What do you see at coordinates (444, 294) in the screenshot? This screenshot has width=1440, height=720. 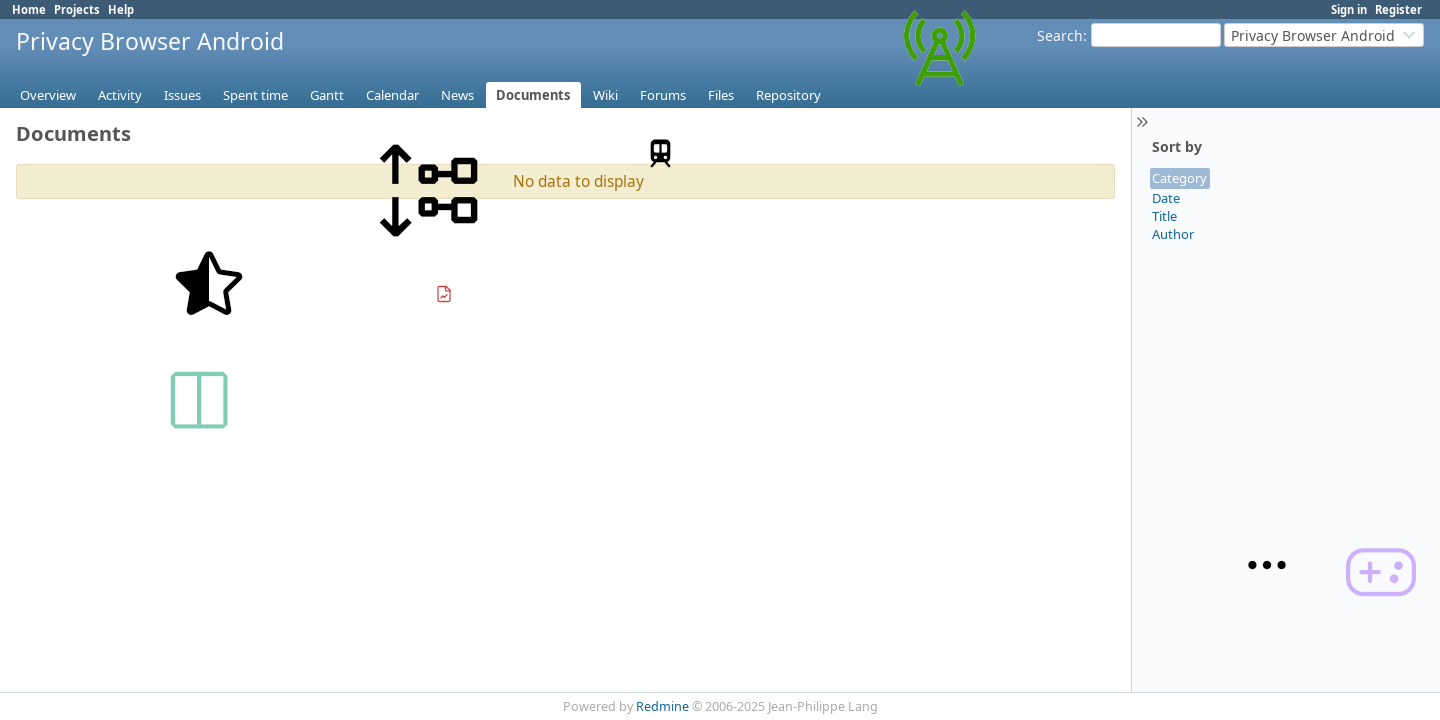 I see `view report or analytics document` at bounding box center [444, 294].